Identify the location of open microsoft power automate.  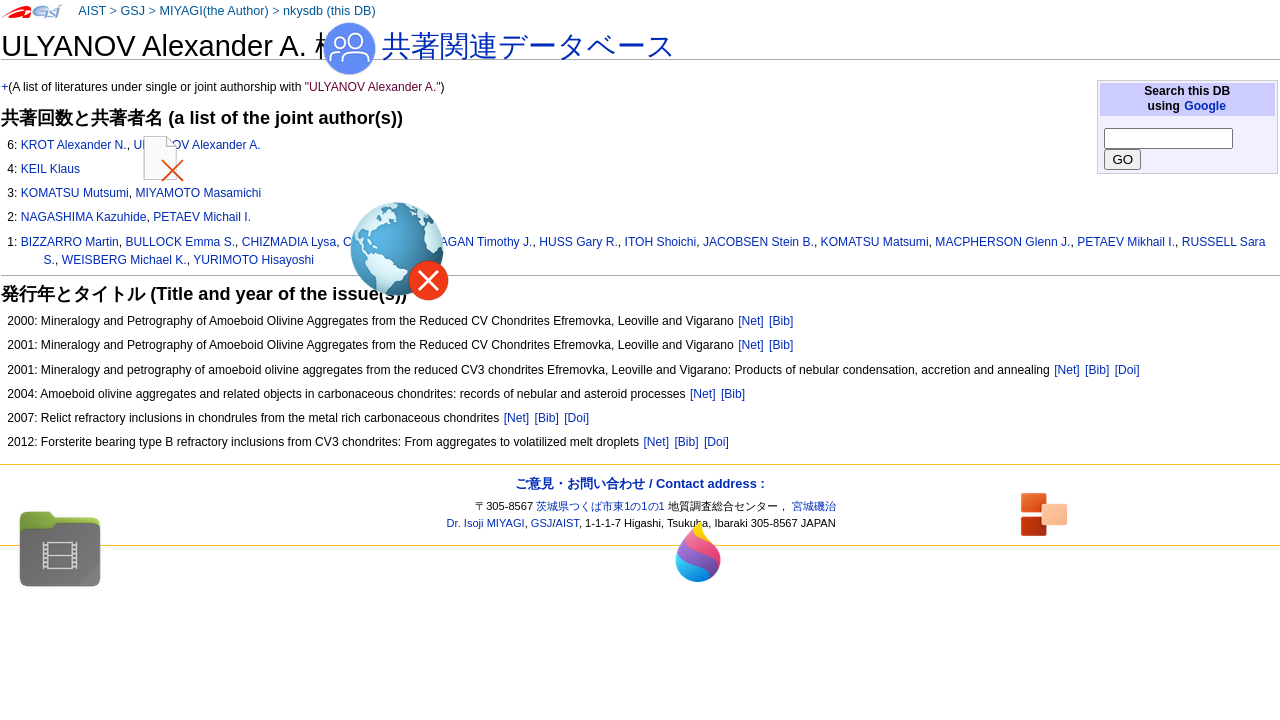
(1042, 514).